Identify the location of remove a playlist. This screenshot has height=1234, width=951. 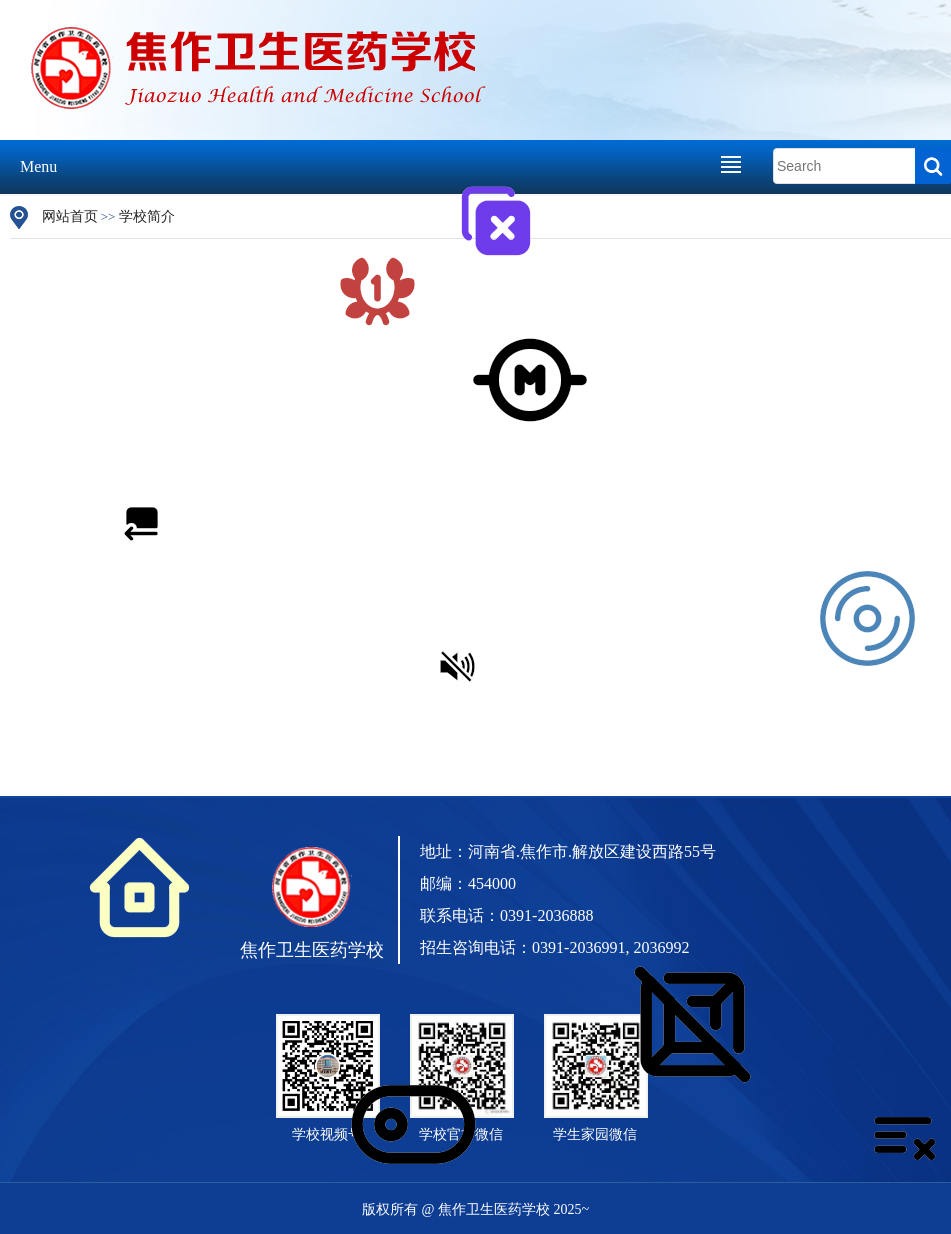
(903, 1135).